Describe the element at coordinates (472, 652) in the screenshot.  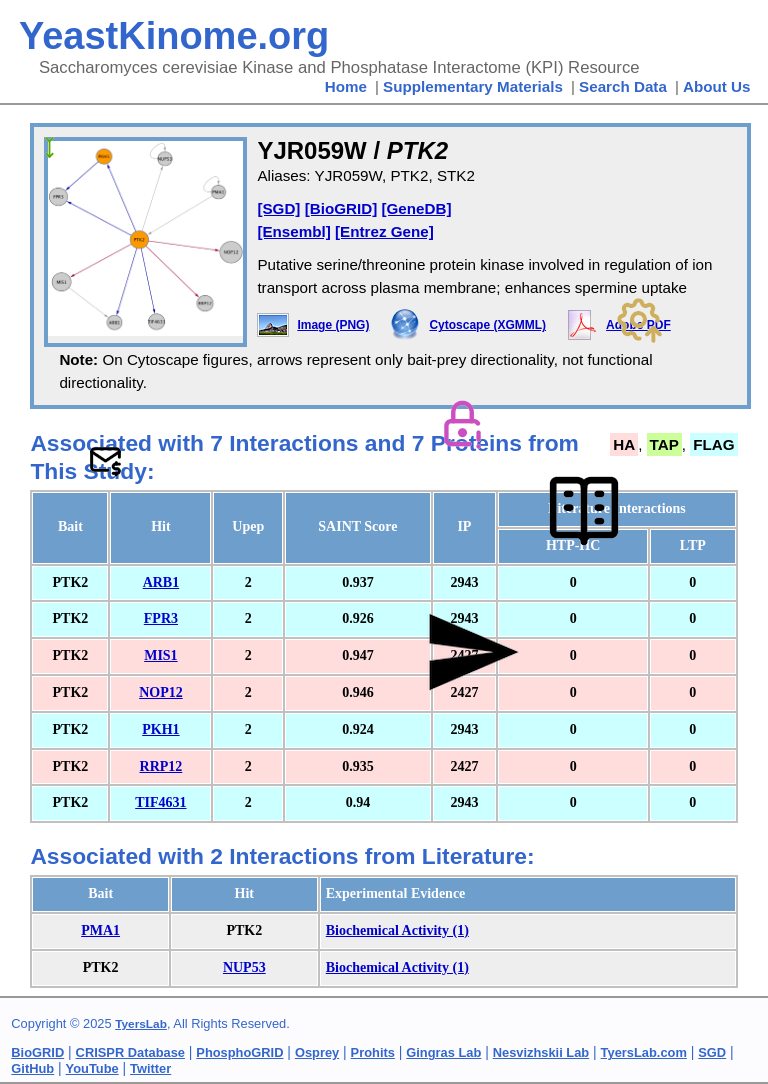
I see `send a message or form` at that location.